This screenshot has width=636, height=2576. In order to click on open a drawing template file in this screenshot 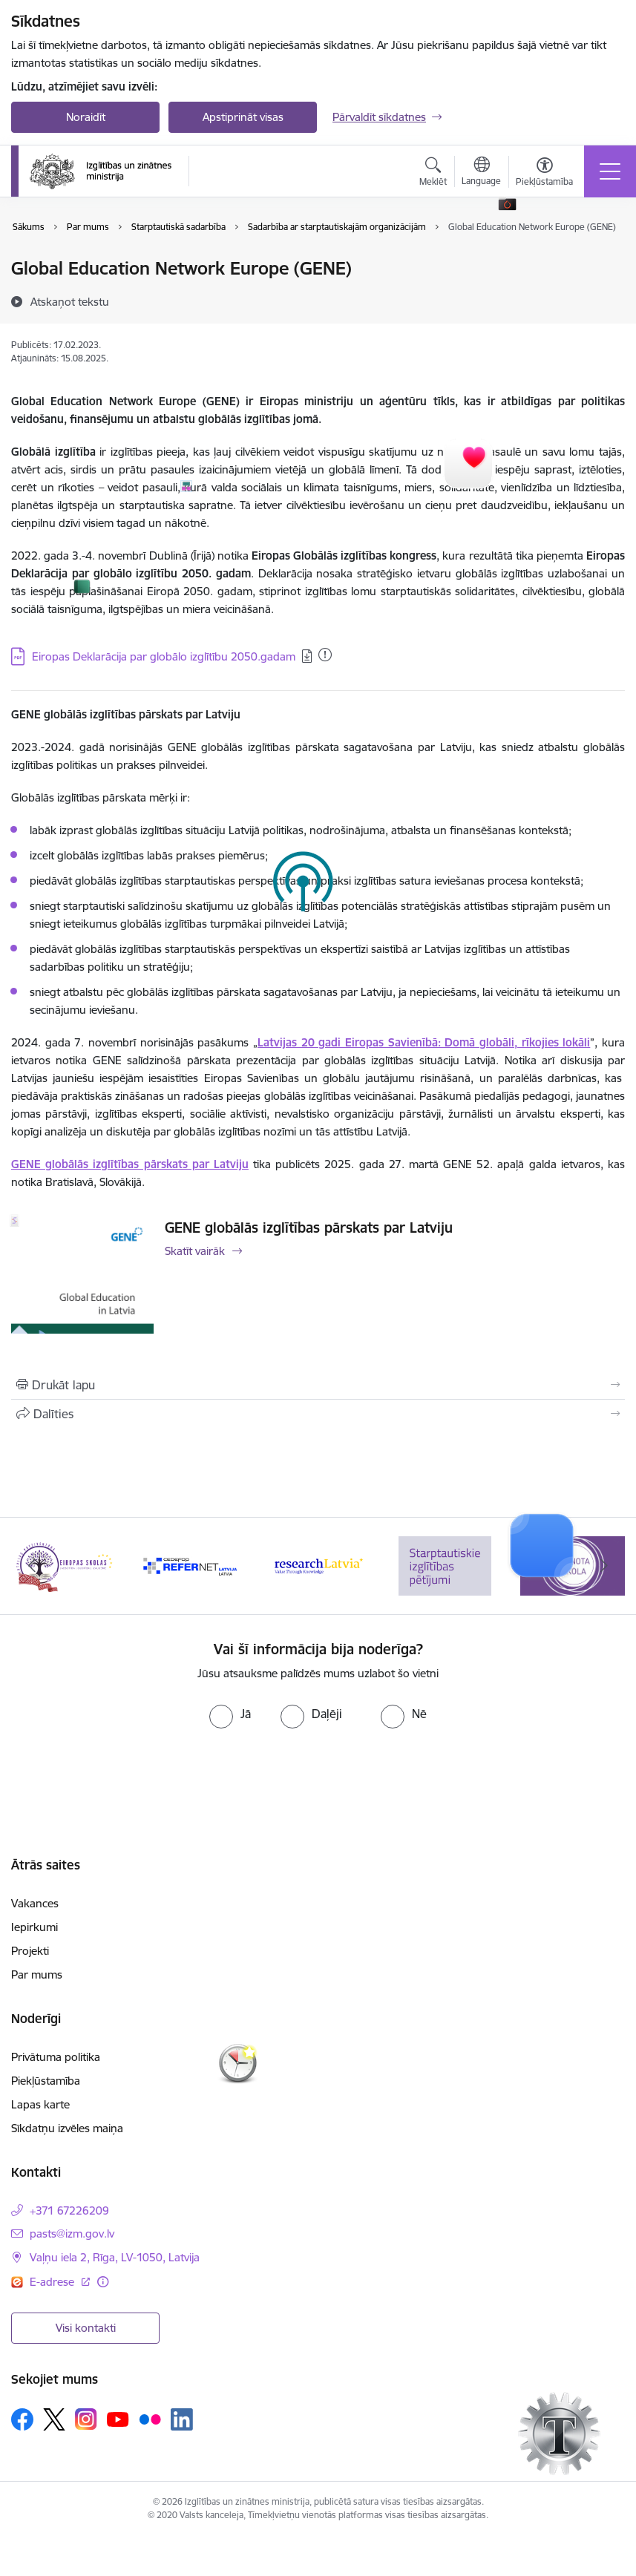, I will do `click(14, 1220)`.